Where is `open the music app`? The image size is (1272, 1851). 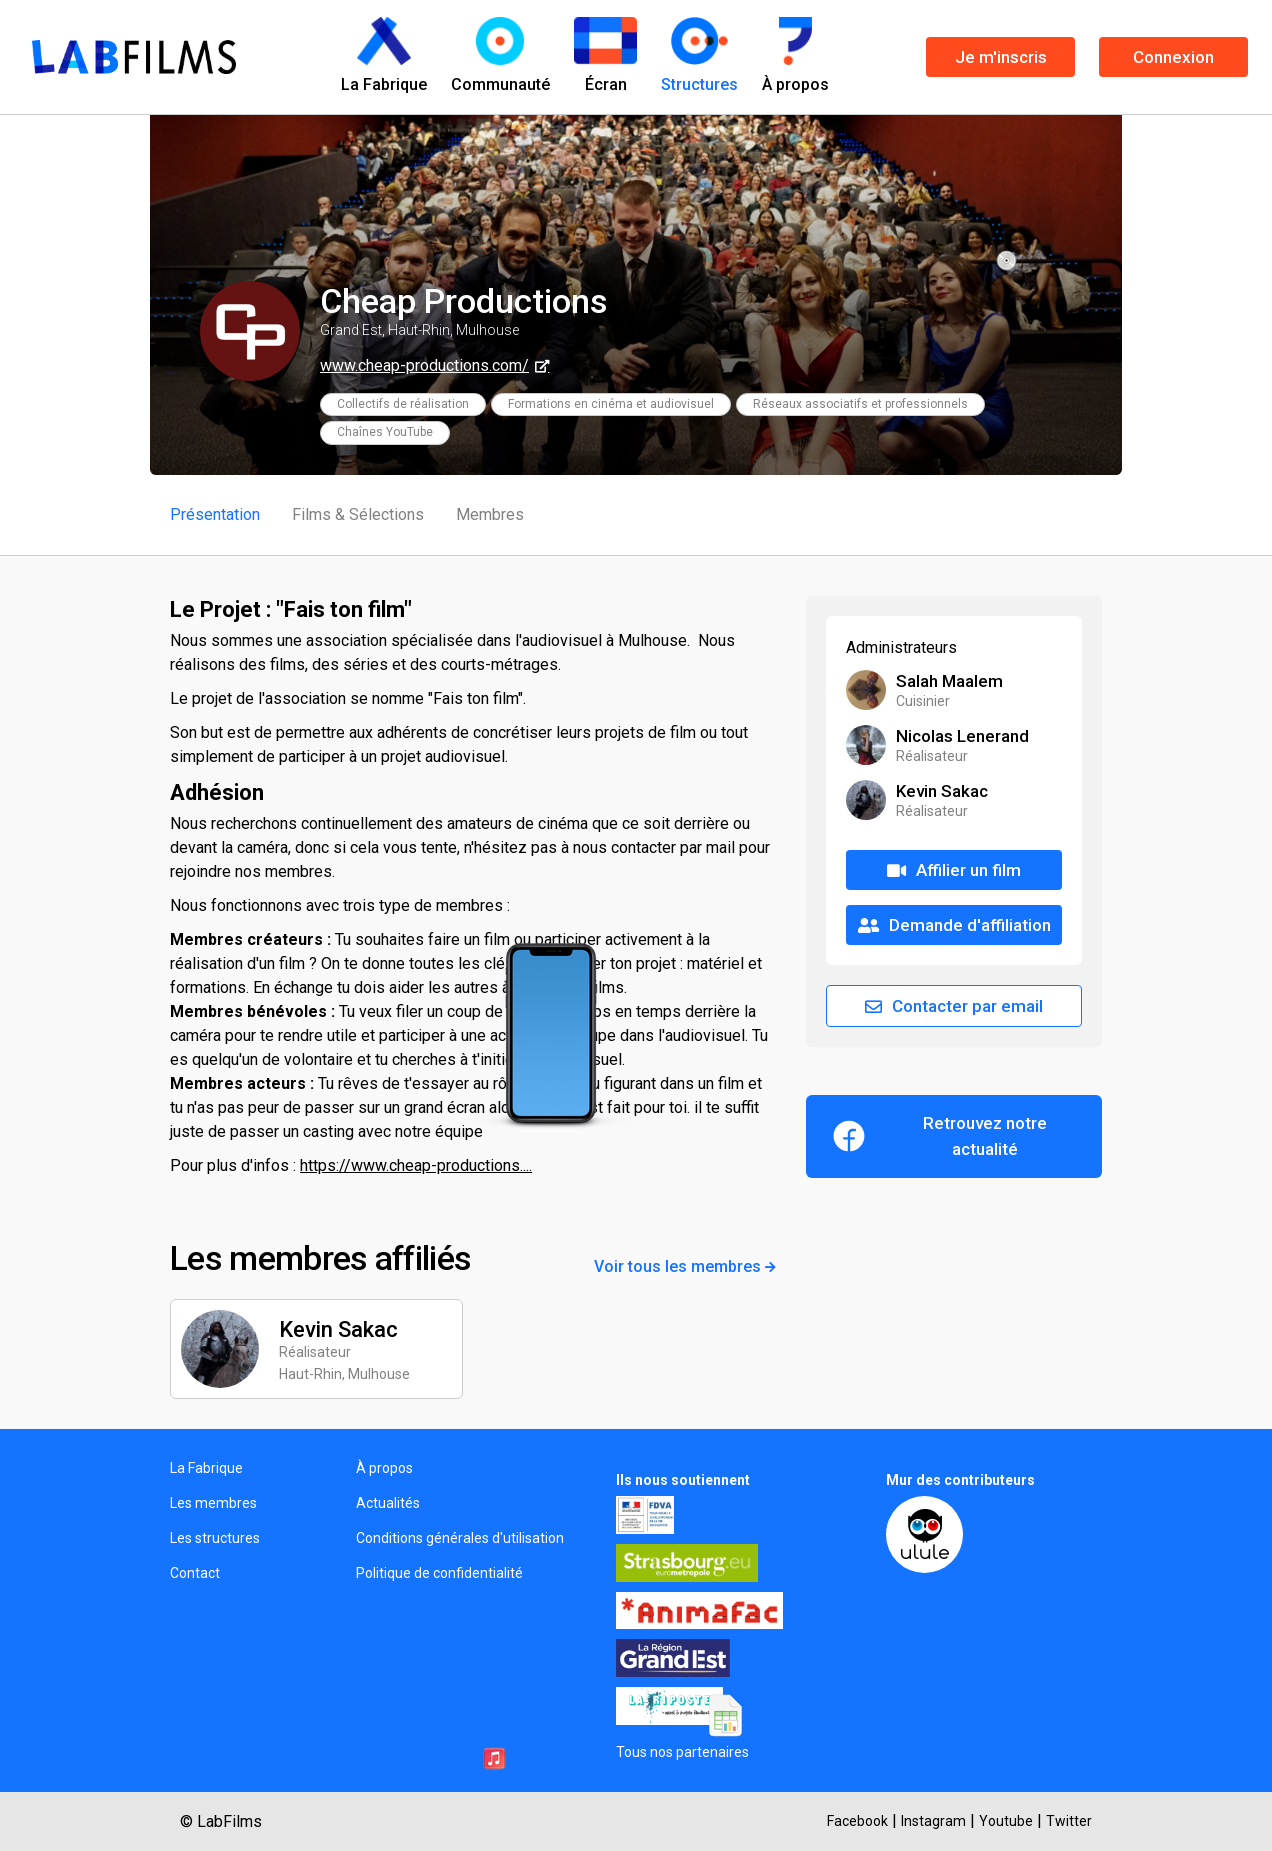 open the music app is located at coordinates (494, 1758).